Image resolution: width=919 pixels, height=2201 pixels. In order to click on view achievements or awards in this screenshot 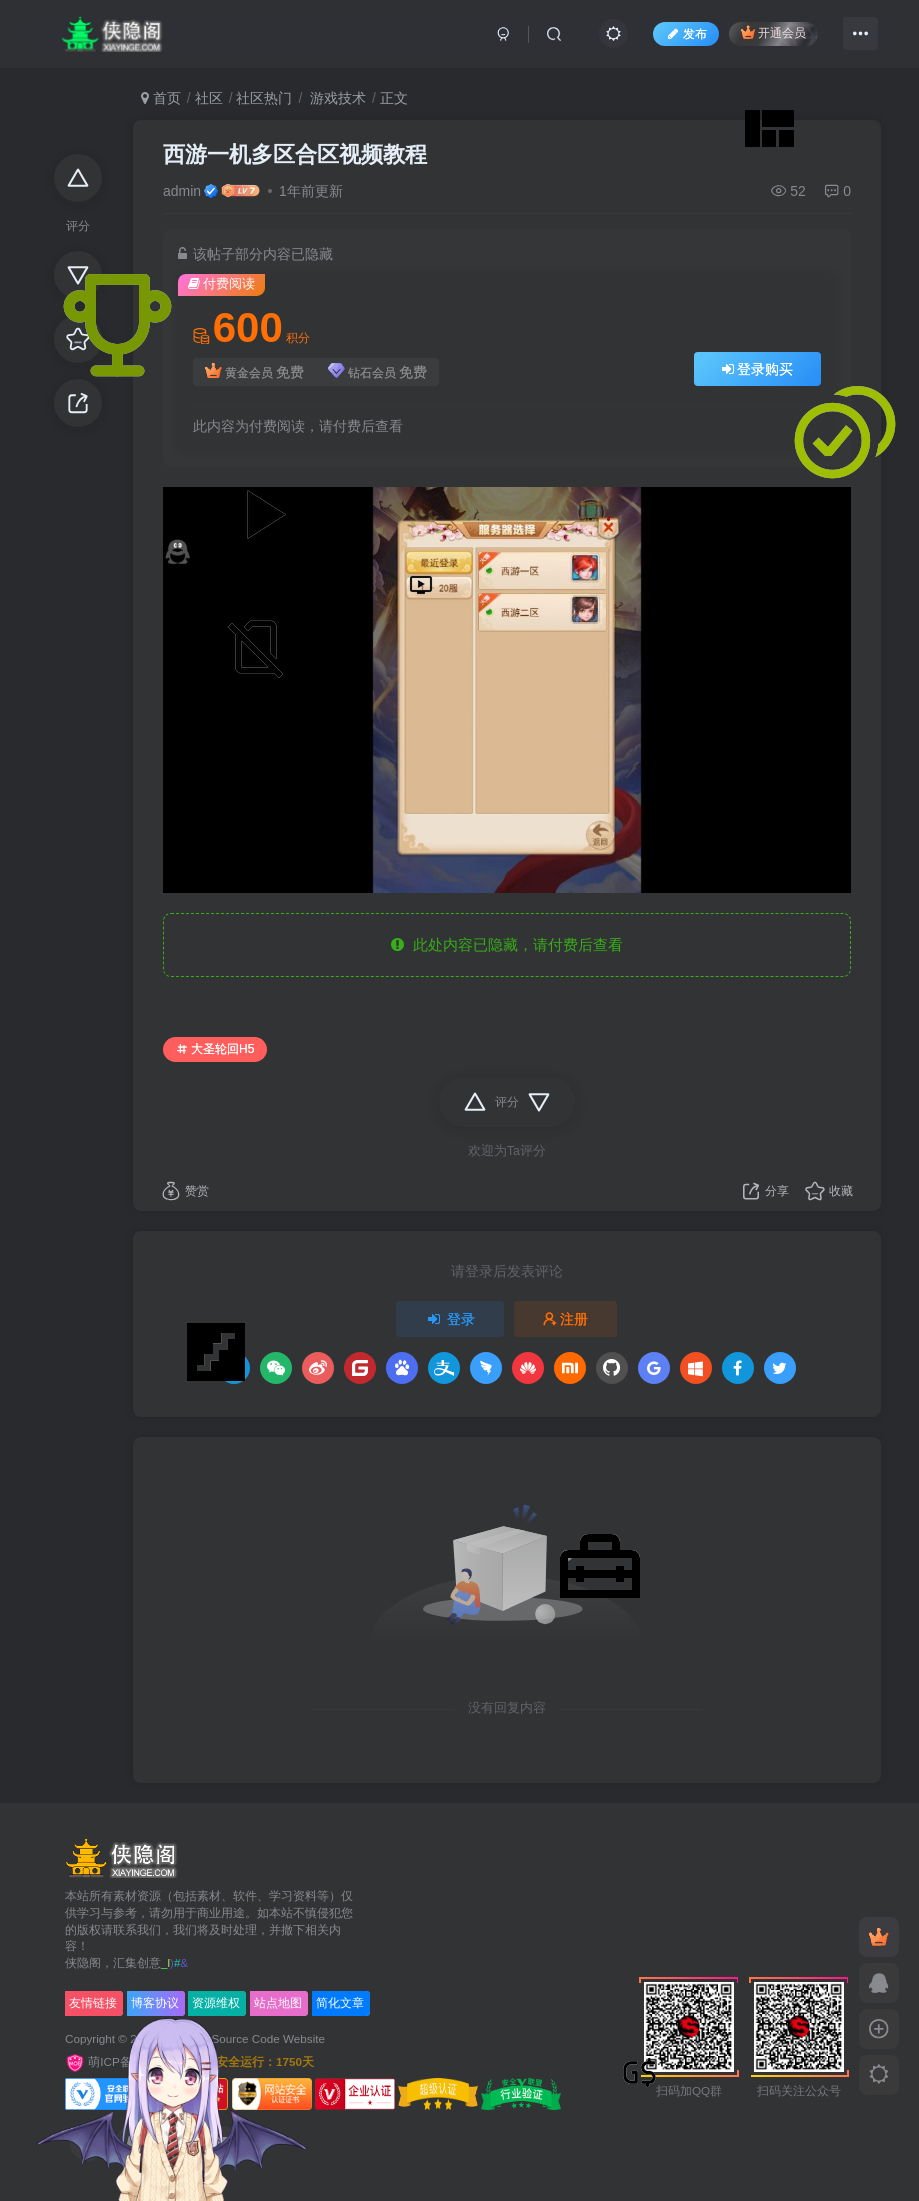, I will do `click(117, 322)`.